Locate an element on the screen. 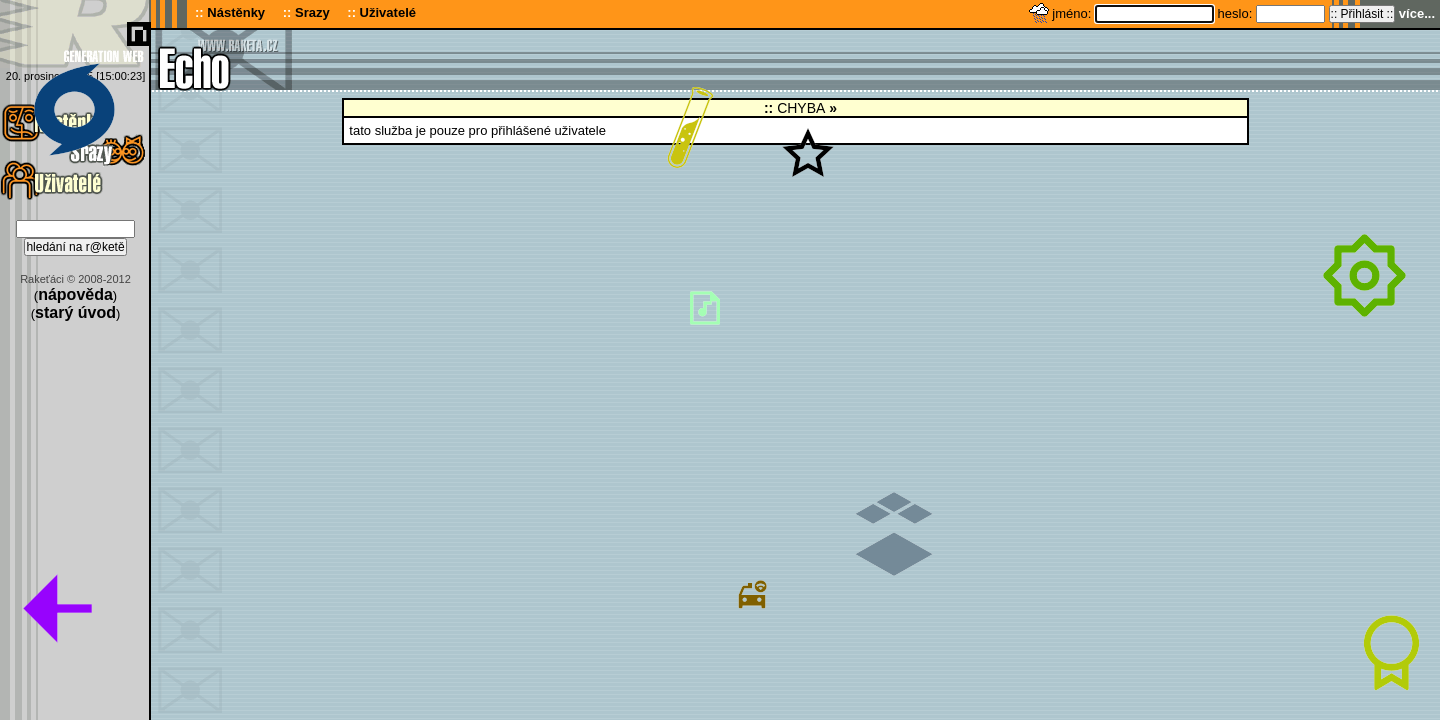 This screenshot has height=720, width=1440. access app or system settings is located at coordinates (1364, 275).